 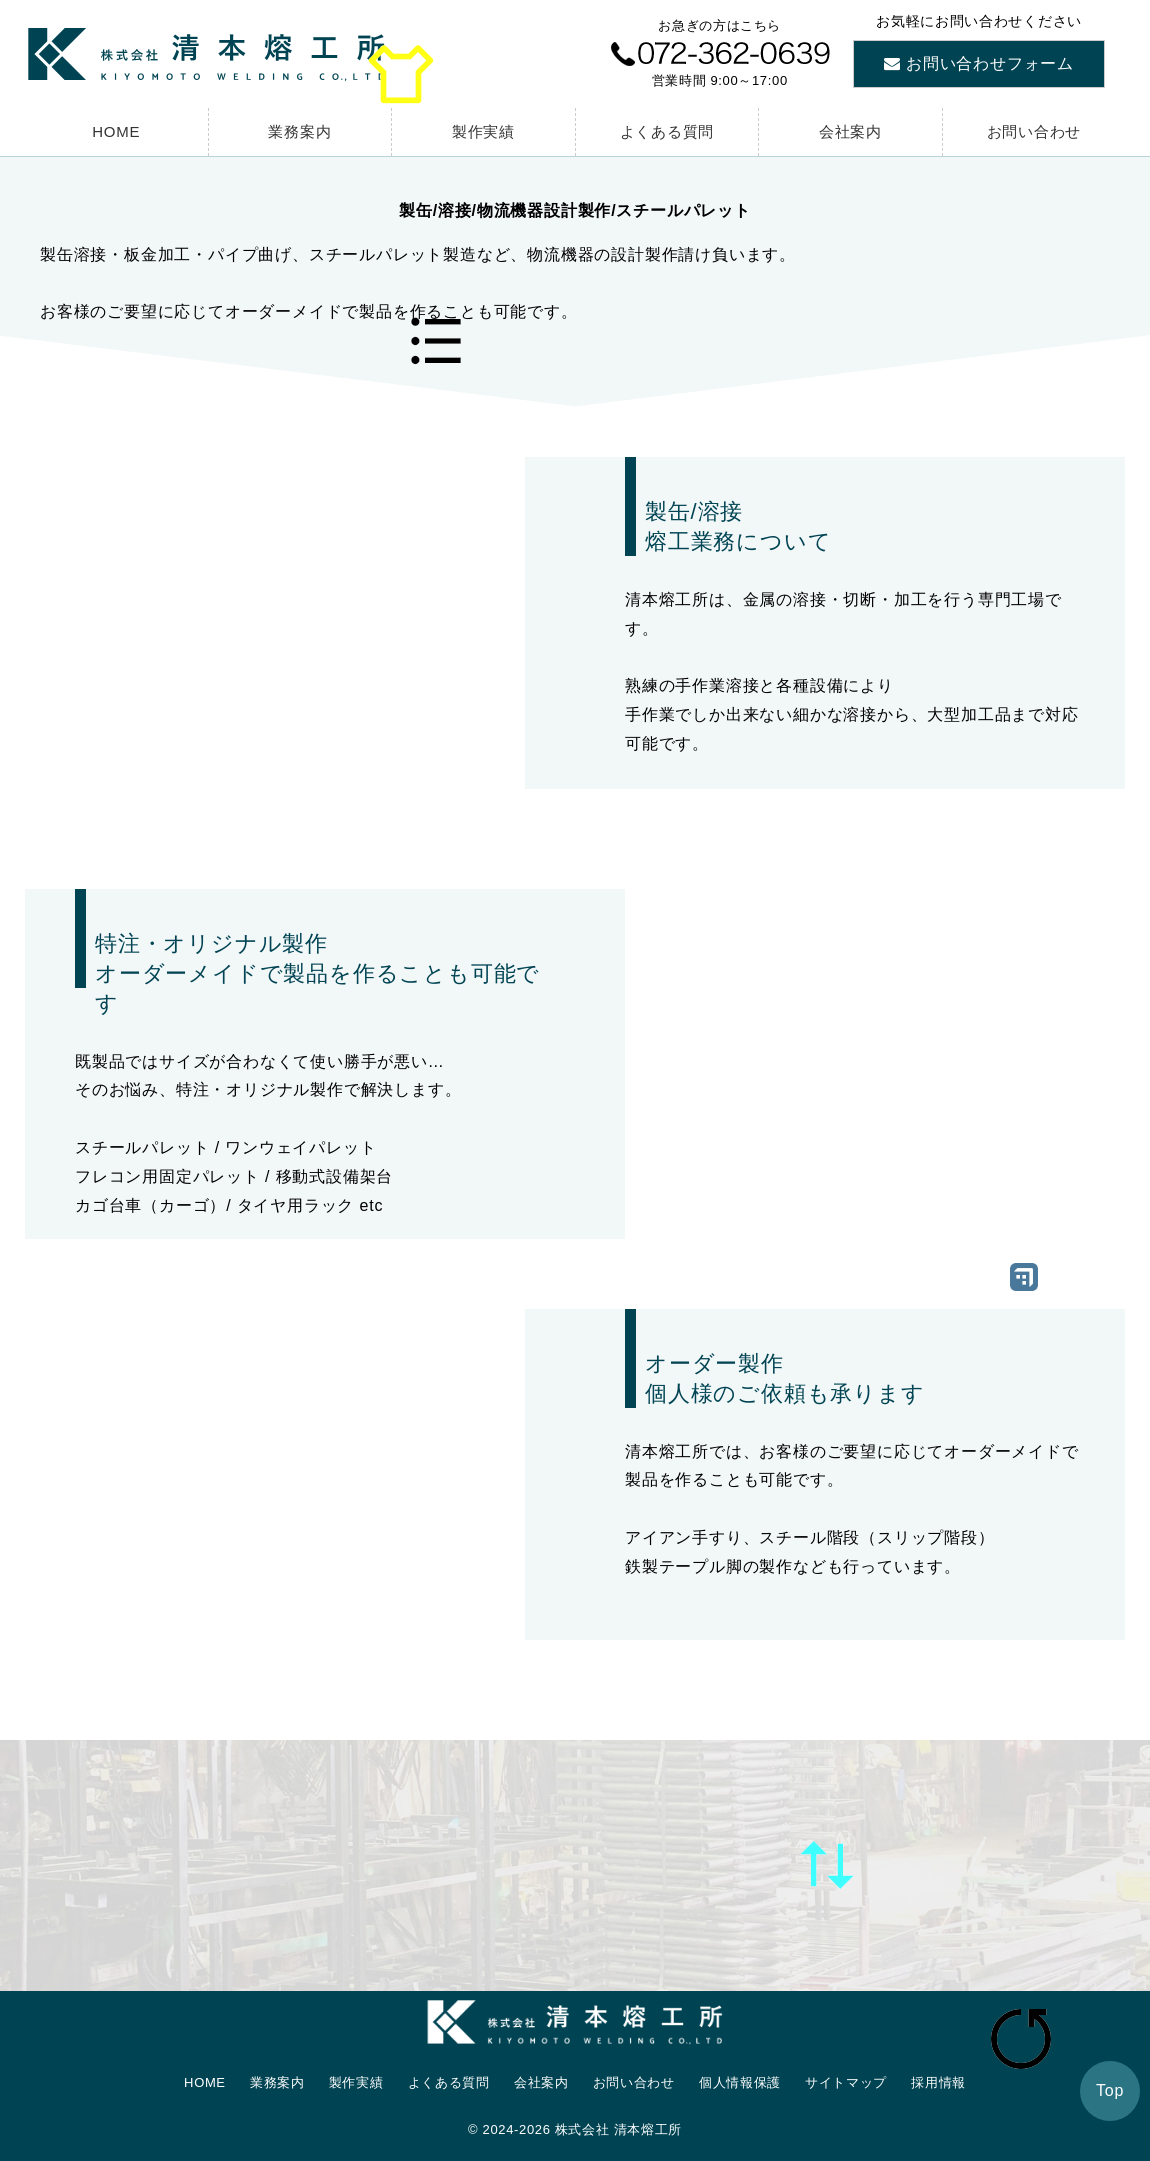 I want to click on view items as a bulleted list, so click(x=436, y=341).